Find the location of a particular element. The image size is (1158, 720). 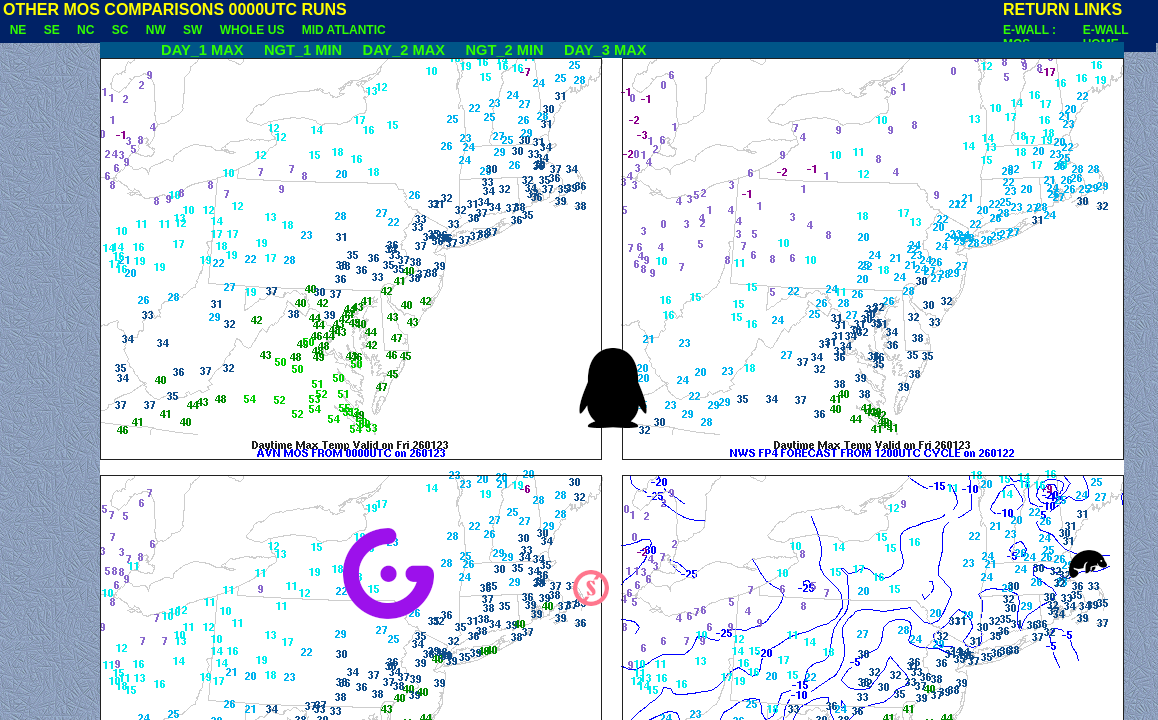

gridsome framework logo is located at coordinates (388, 573).